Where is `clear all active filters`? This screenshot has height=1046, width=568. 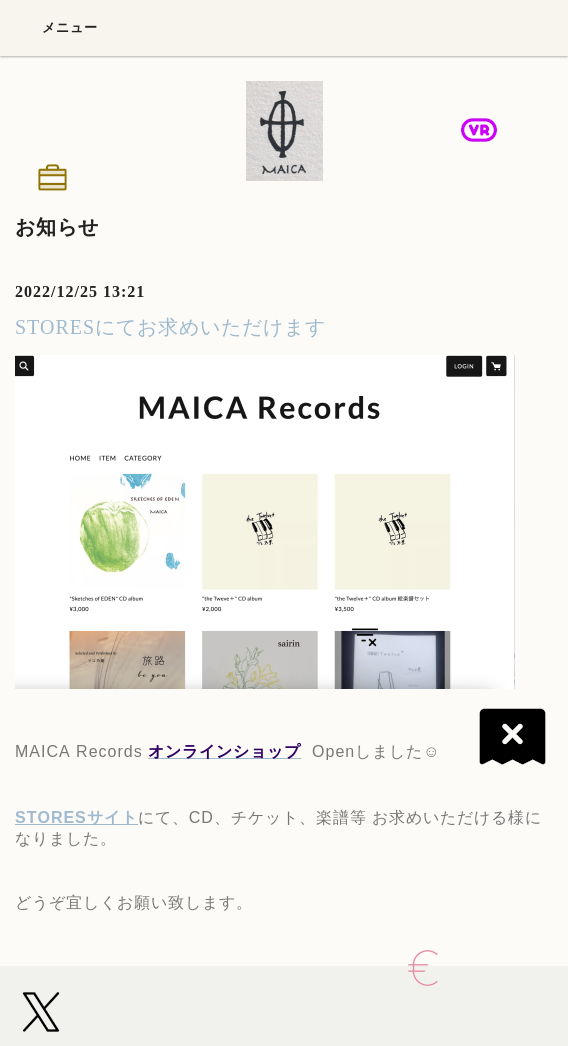 clear all active filters is located at coordinates (365, 634).